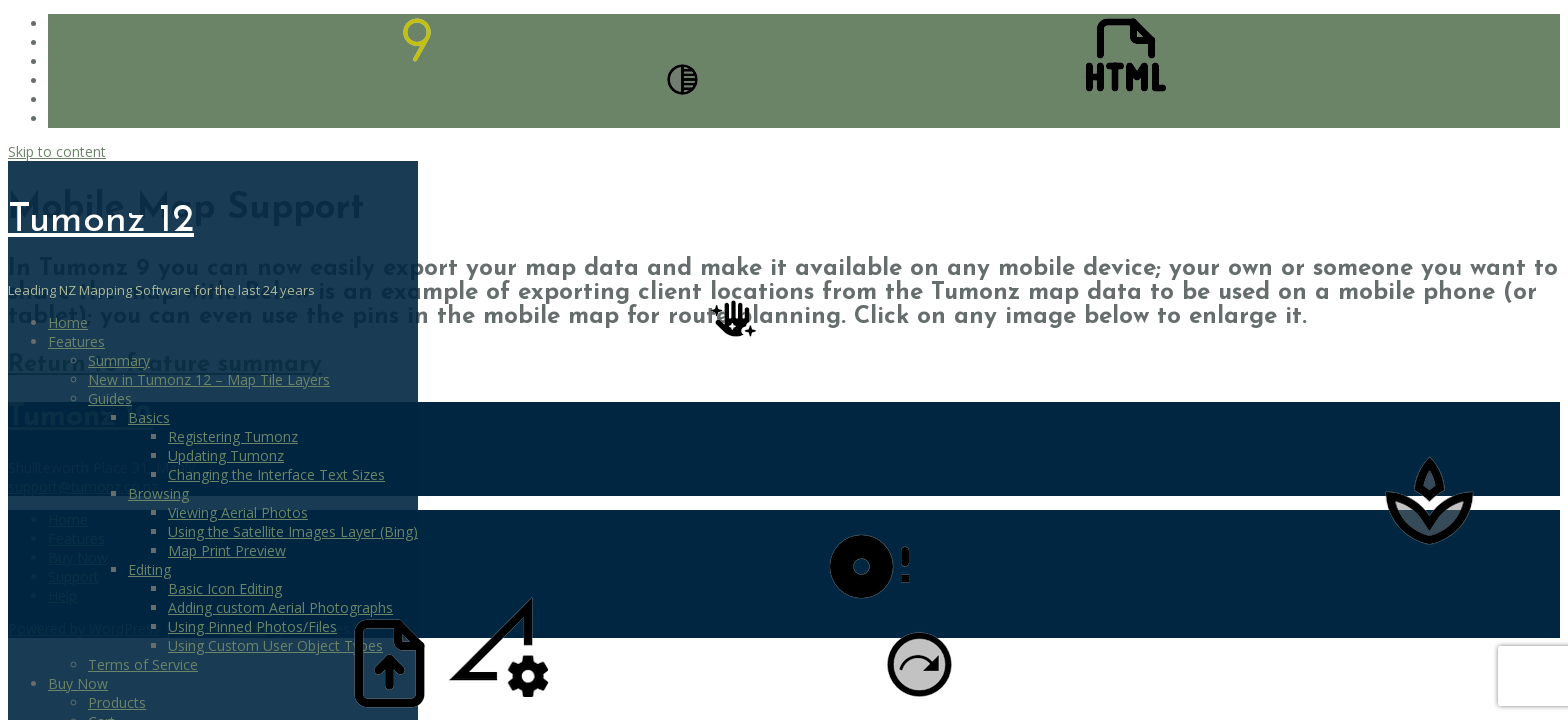 The image size is (1568, 720). Describe the element at coordinates (869, 566) in the screenshot. I see `indicates storage disc is full` at that location.